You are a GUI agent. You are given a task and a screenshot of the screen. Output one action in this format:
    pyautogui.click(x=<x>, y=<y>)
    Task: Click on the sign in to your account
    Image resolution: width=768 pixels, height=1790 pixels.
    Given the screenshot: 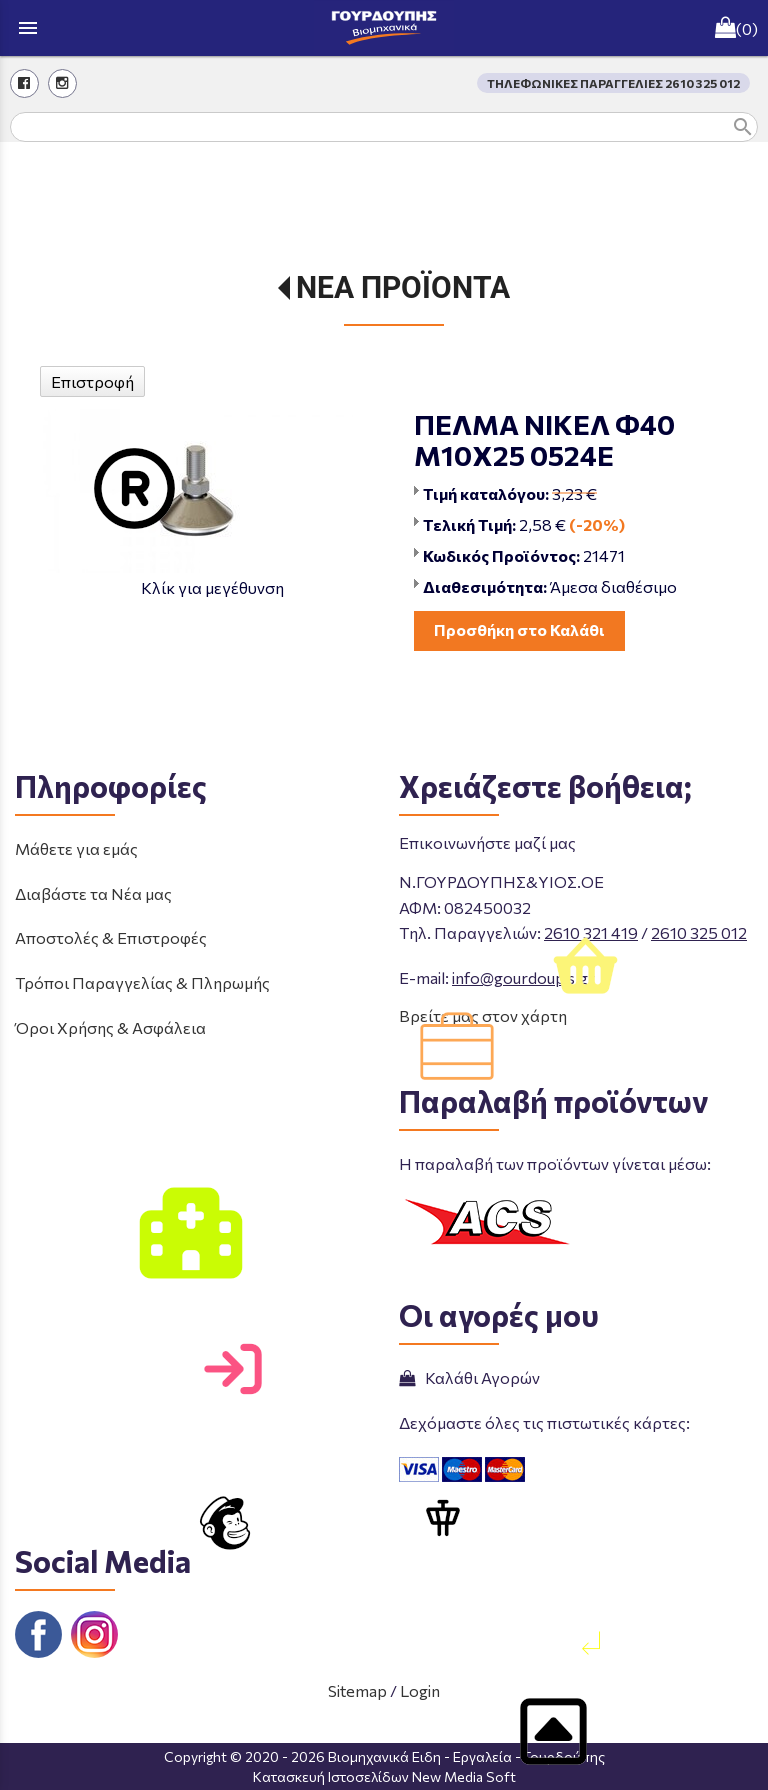 What is the action you would take?
    pyautogui.click(x=233, y=1369)
    